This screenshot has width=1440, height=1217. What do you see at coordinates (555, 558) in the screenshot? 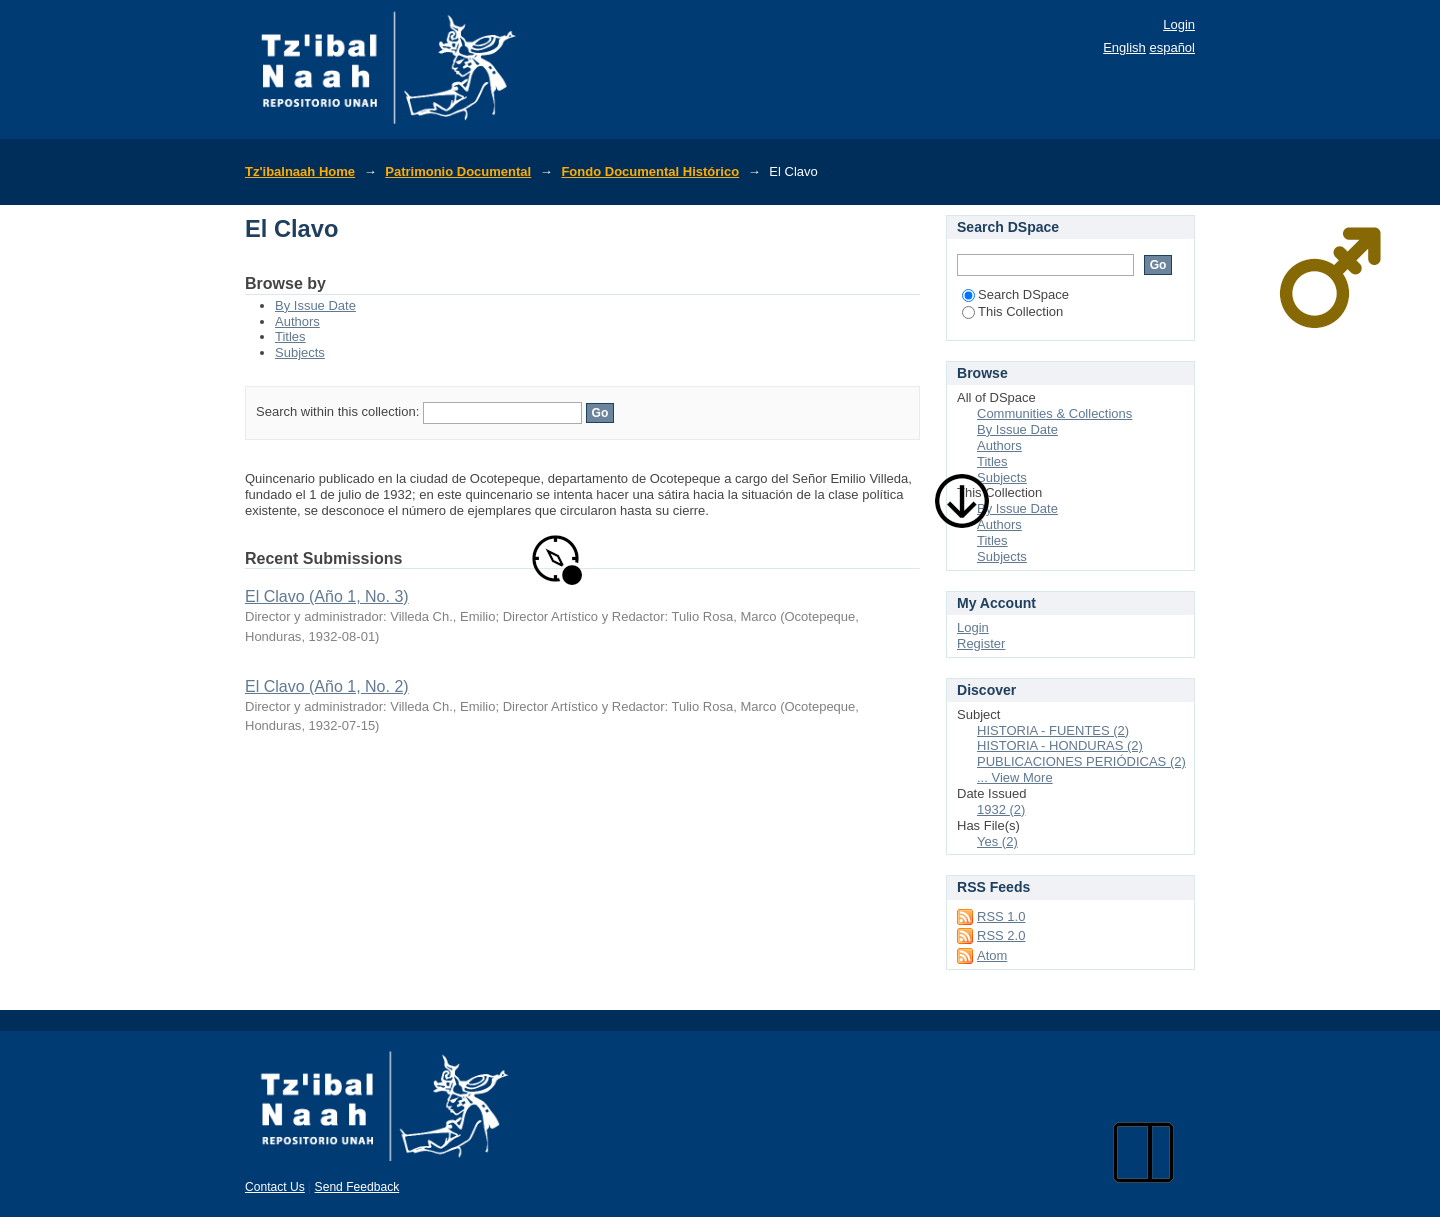
I see `indicates current location on a map` at bounding box center [555, 558].